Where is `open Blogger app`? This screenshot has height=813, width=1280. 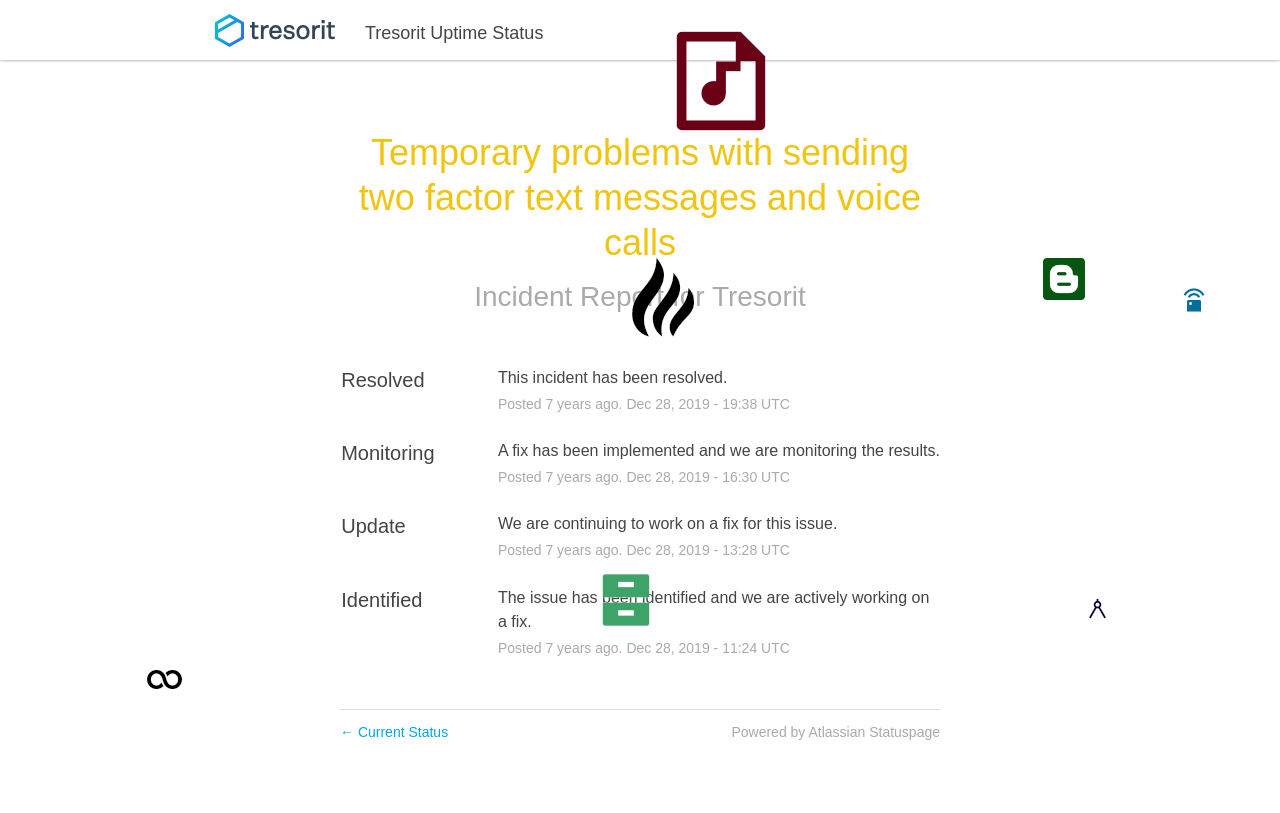 open Blogger app is located at coordinates (1064, 279).